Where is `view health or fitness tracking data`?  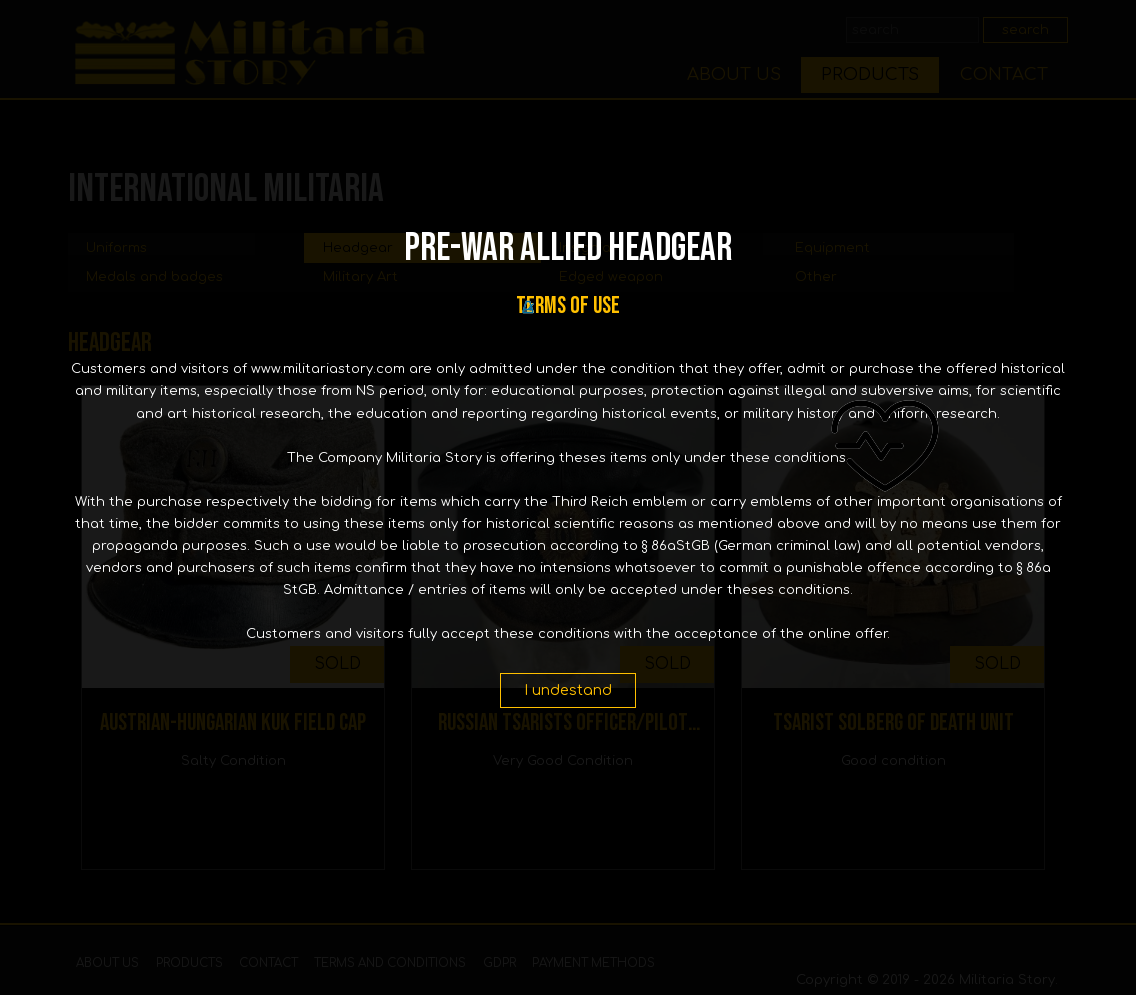
view health or fitness tracking data is located at coordinates (885, 442).